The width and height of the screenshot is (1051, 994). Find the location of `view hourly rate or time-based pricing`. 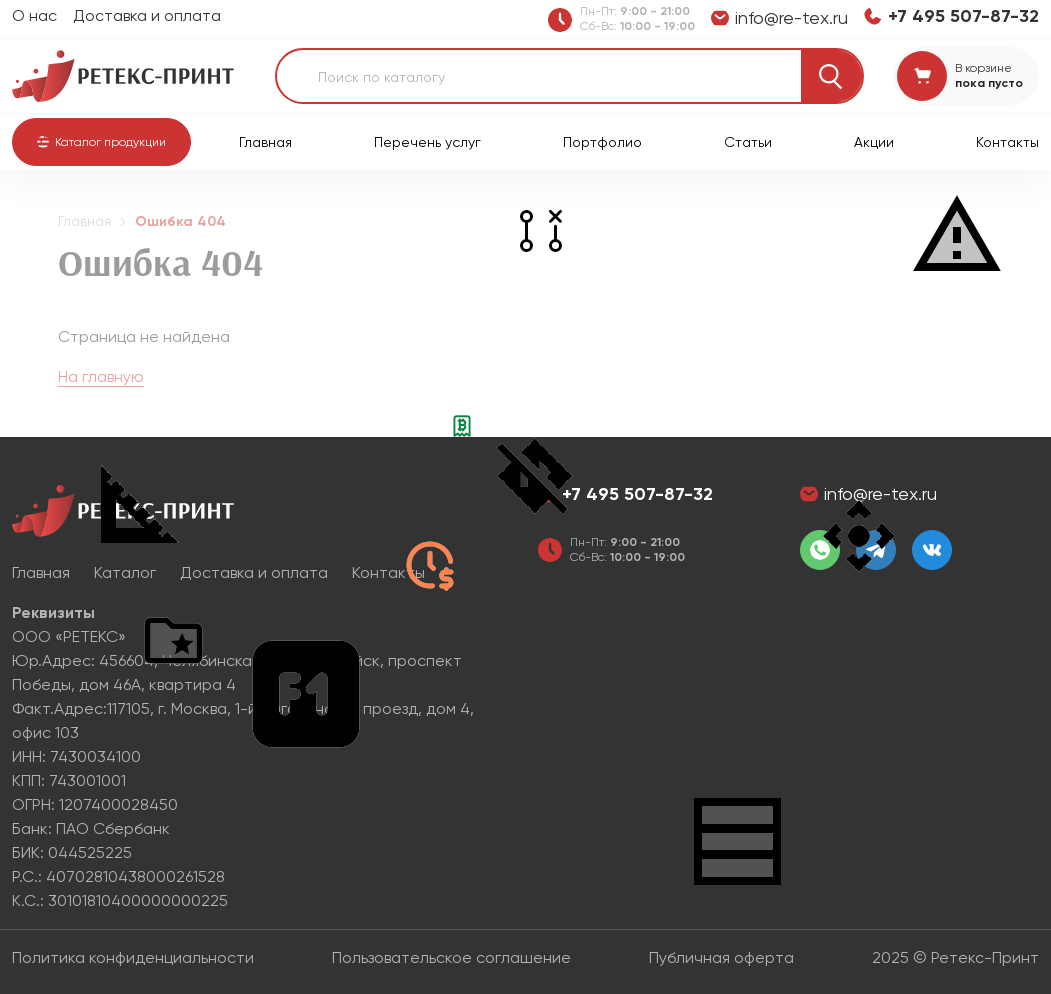

view hourly rate or time-based pricing is located at coordinates (430, 565).